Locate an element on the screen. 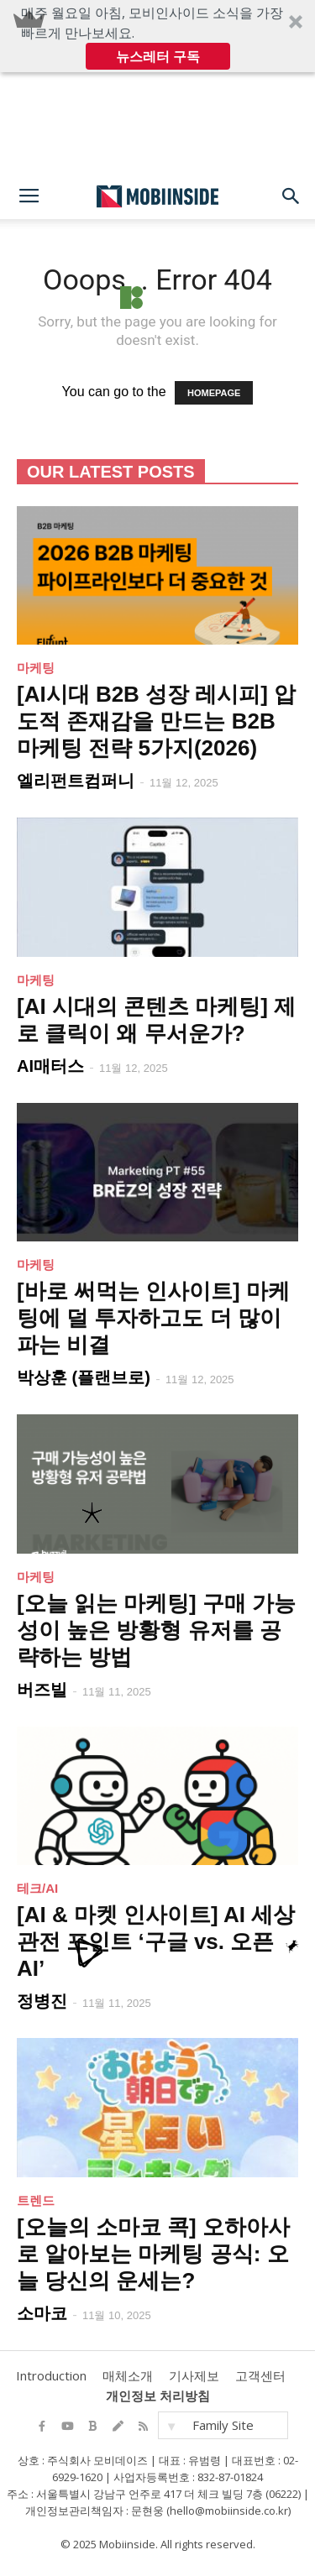 The image size is (315, 2576). open CiviCRM application is located at coordinates (88, 1952).